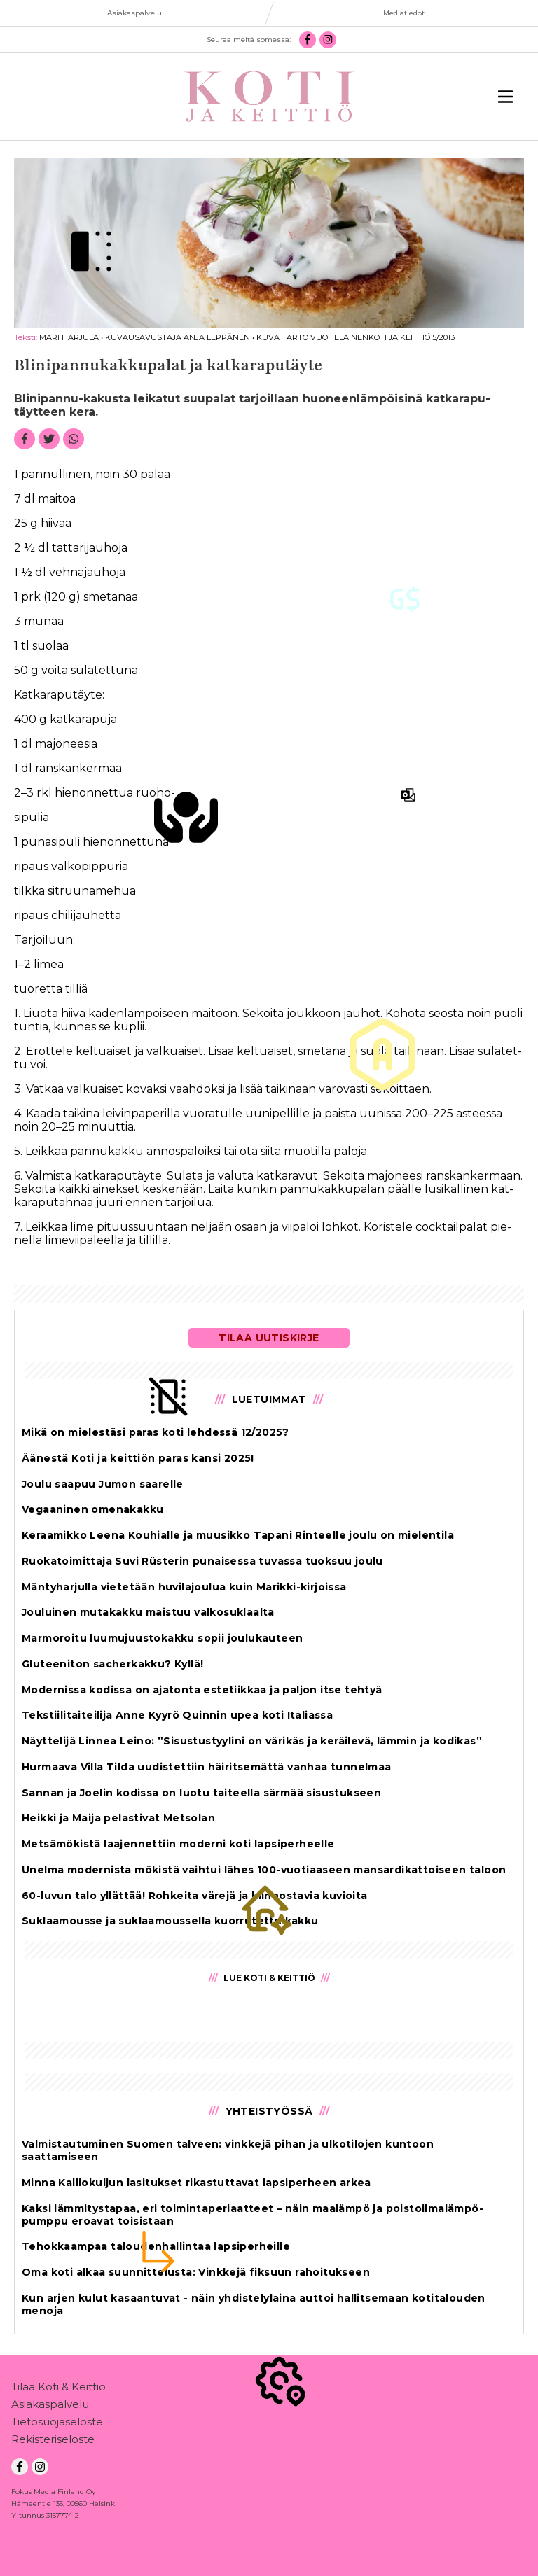  Describe the element at coordinates (408, 794) in the screenshot. I see `open Microsoft Outlook email app` at that location.